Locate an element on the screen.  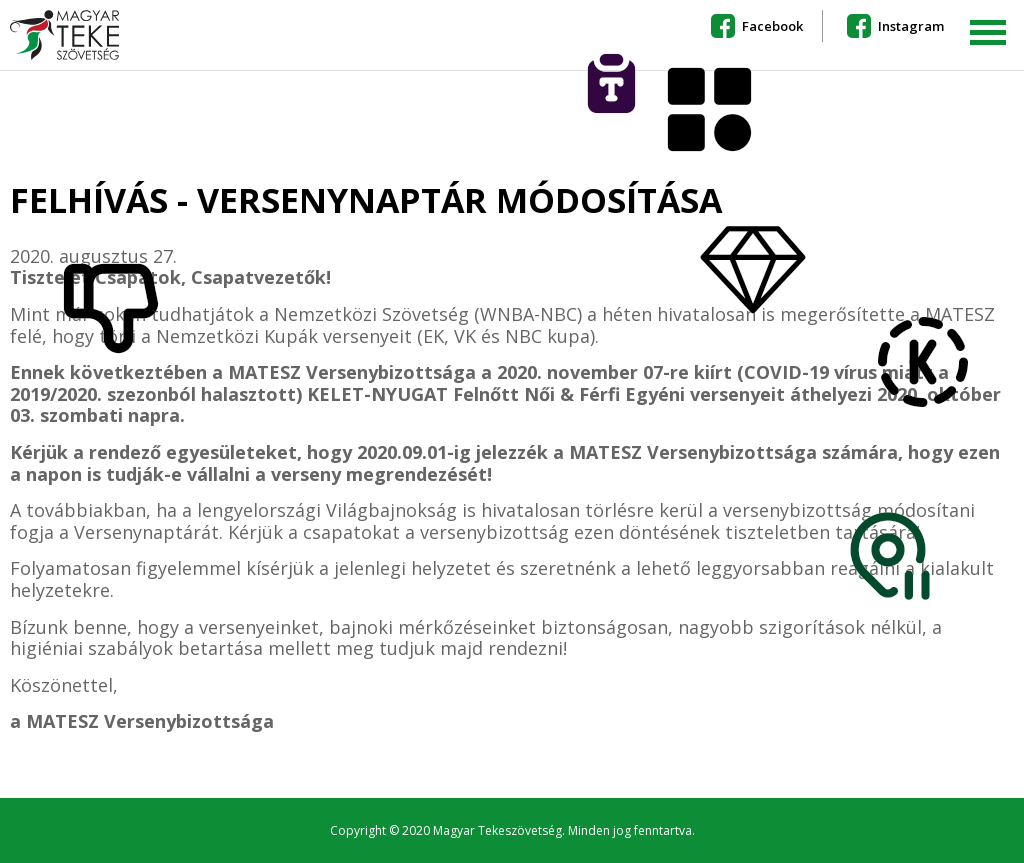
access copied text formatting options is located at coordinates (611, 83).